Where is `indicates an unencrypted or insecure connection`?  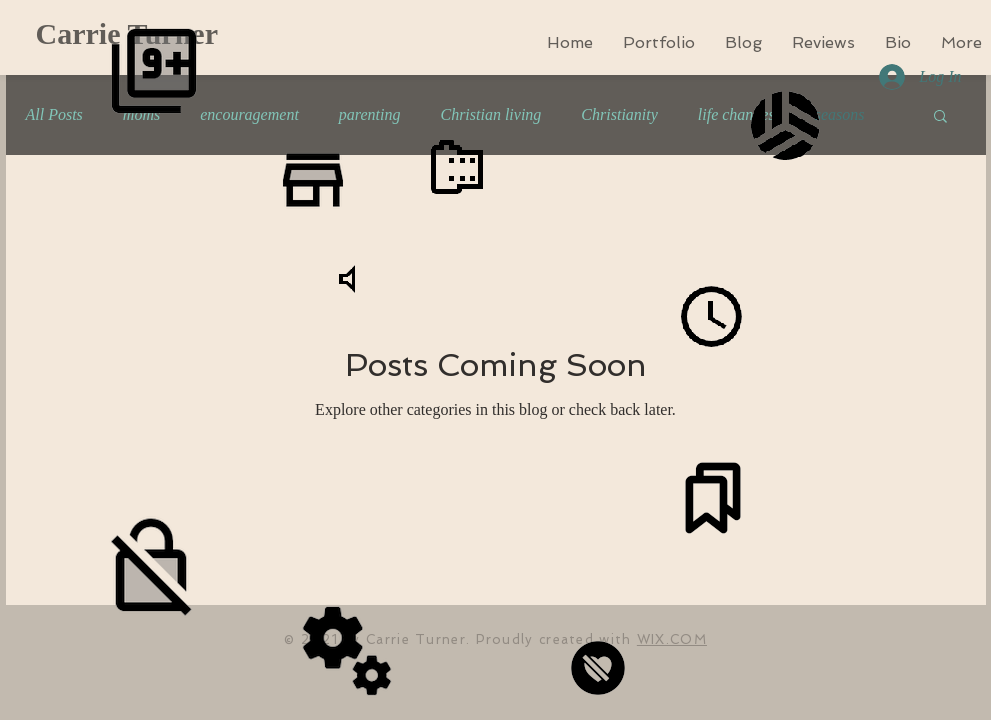
indicates an unencrypted or insecure connection is located at coordinates (151, 567).